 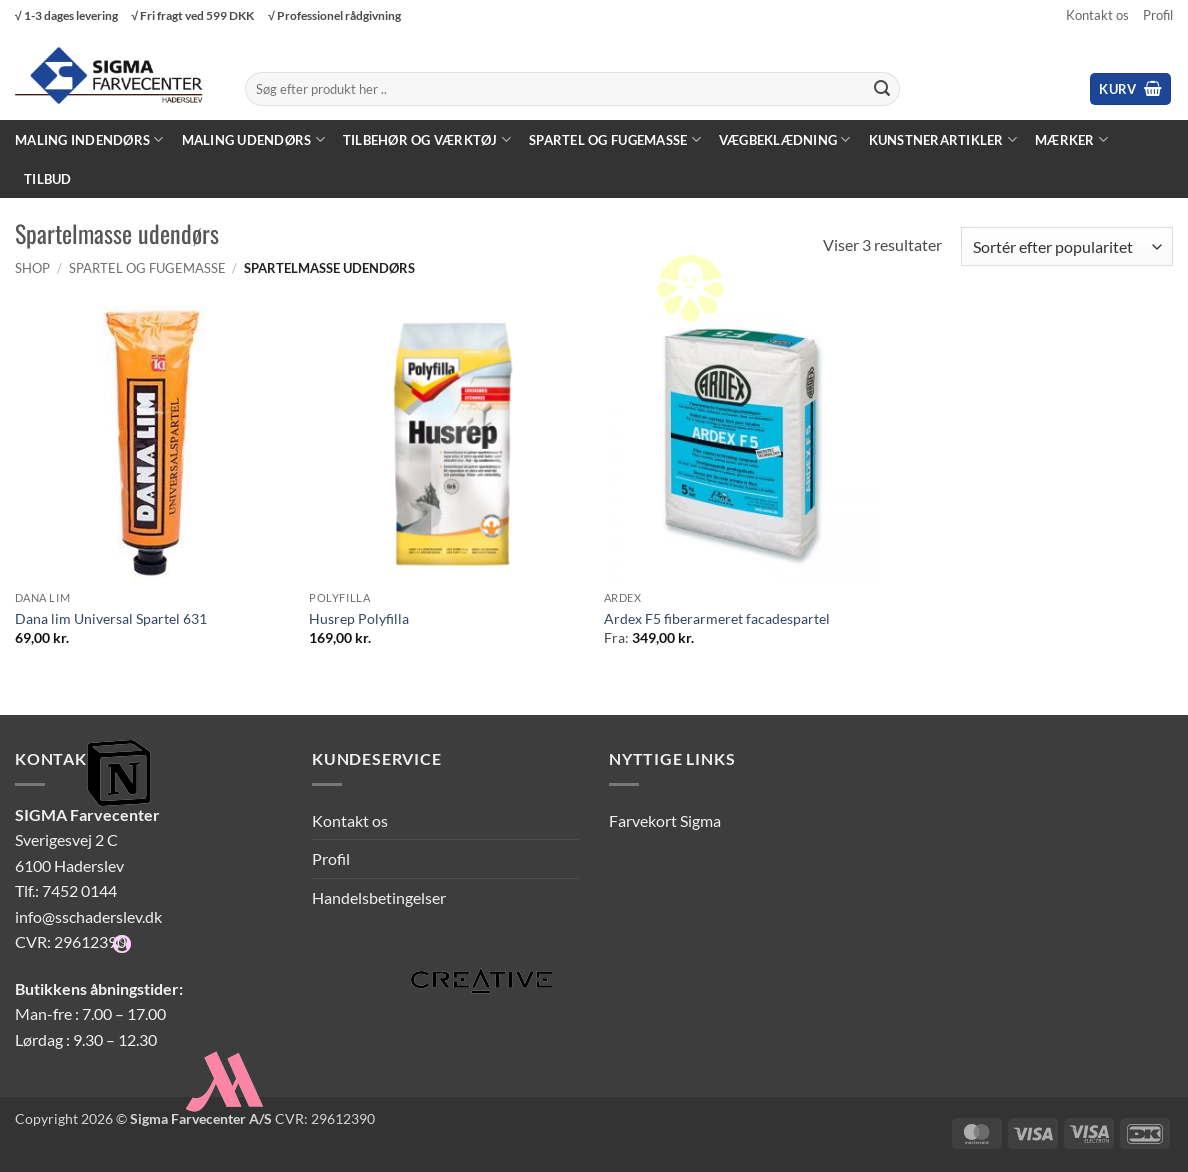 What do you see at coordinates (690, 288) in the screenshot?
I see `visit the Custom Ink website` at bounding box center [690, 288].